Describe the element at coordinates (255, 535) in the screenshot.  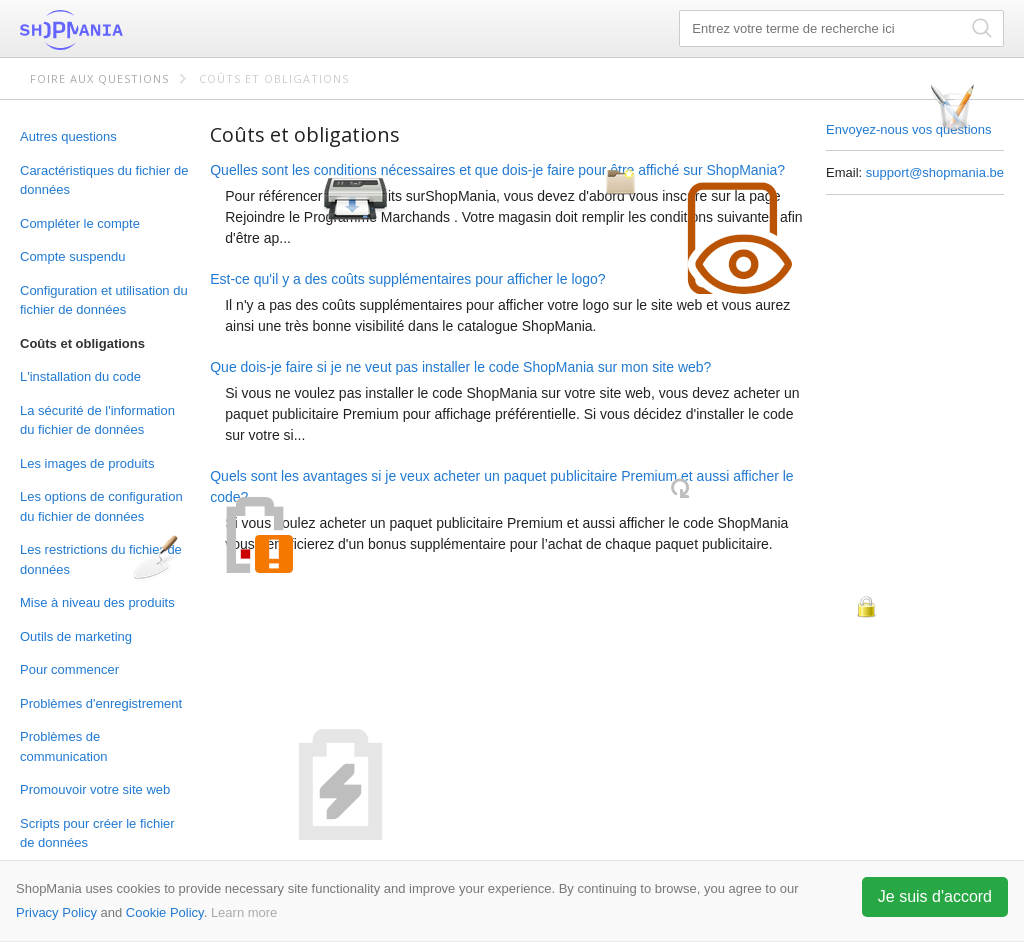
I see `indicates low battery warning` at that location.